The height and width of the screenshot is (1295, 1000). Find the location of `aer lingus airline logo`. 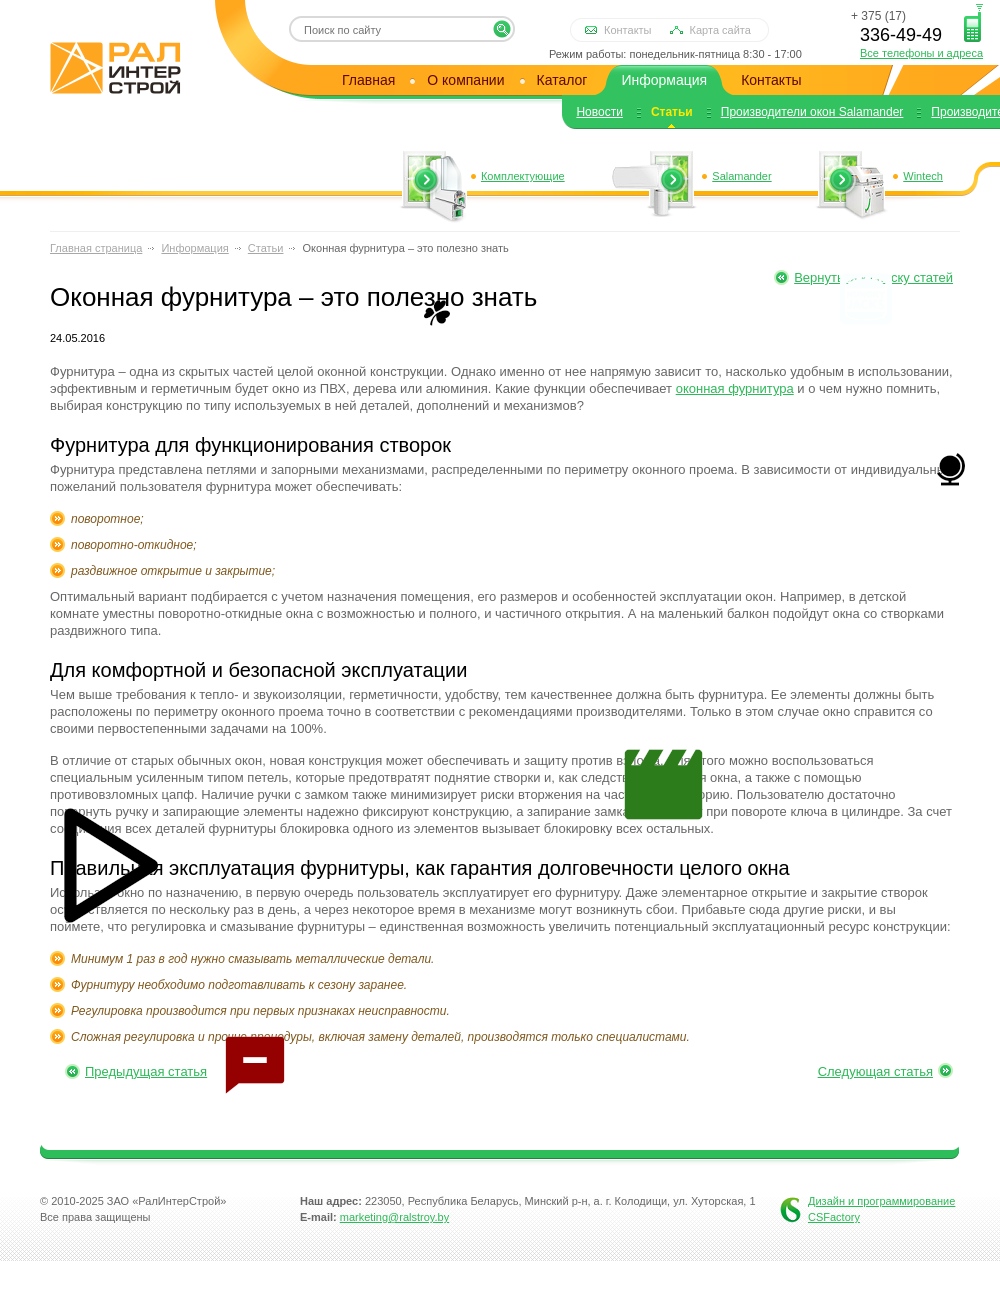

aer lingus airline logo is located at coordinates (437, 313).